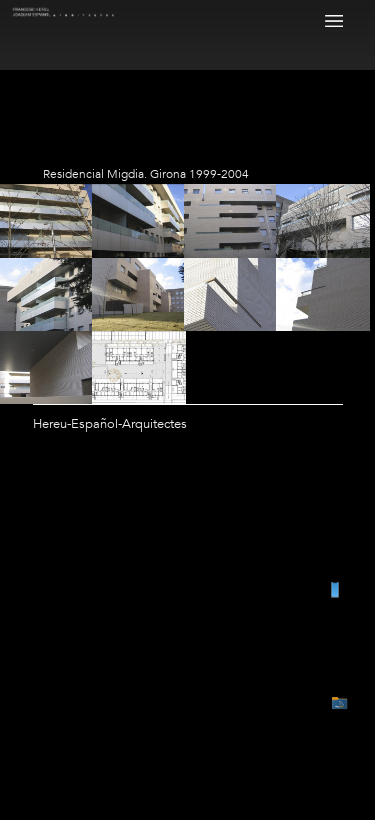 Image resolution: width=375 pixels, height=820 pixels. Describe the element at coordinates (335, 590) in the screenshot. I see `iPhone 11 Pro device icon` at that location.